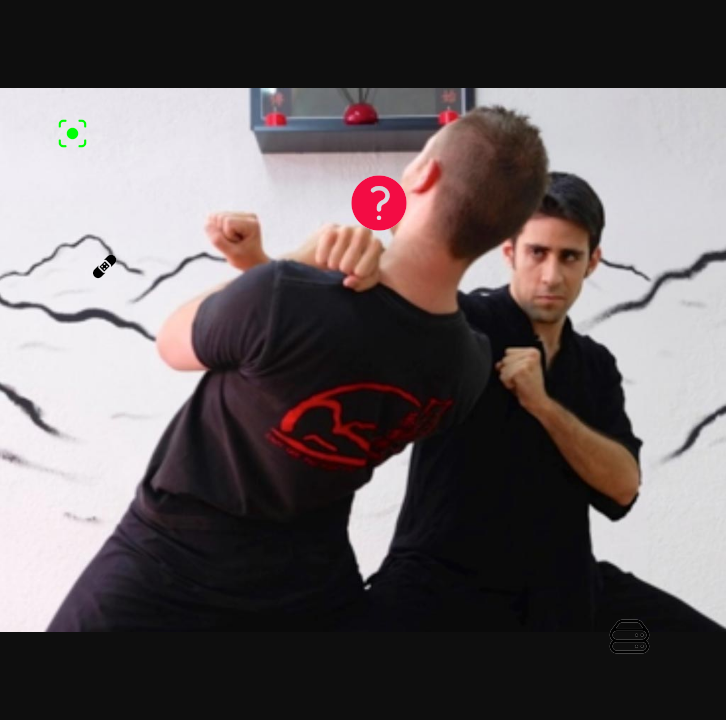  I want to click on activate camera focus or targeting mode, so click(72, 133).